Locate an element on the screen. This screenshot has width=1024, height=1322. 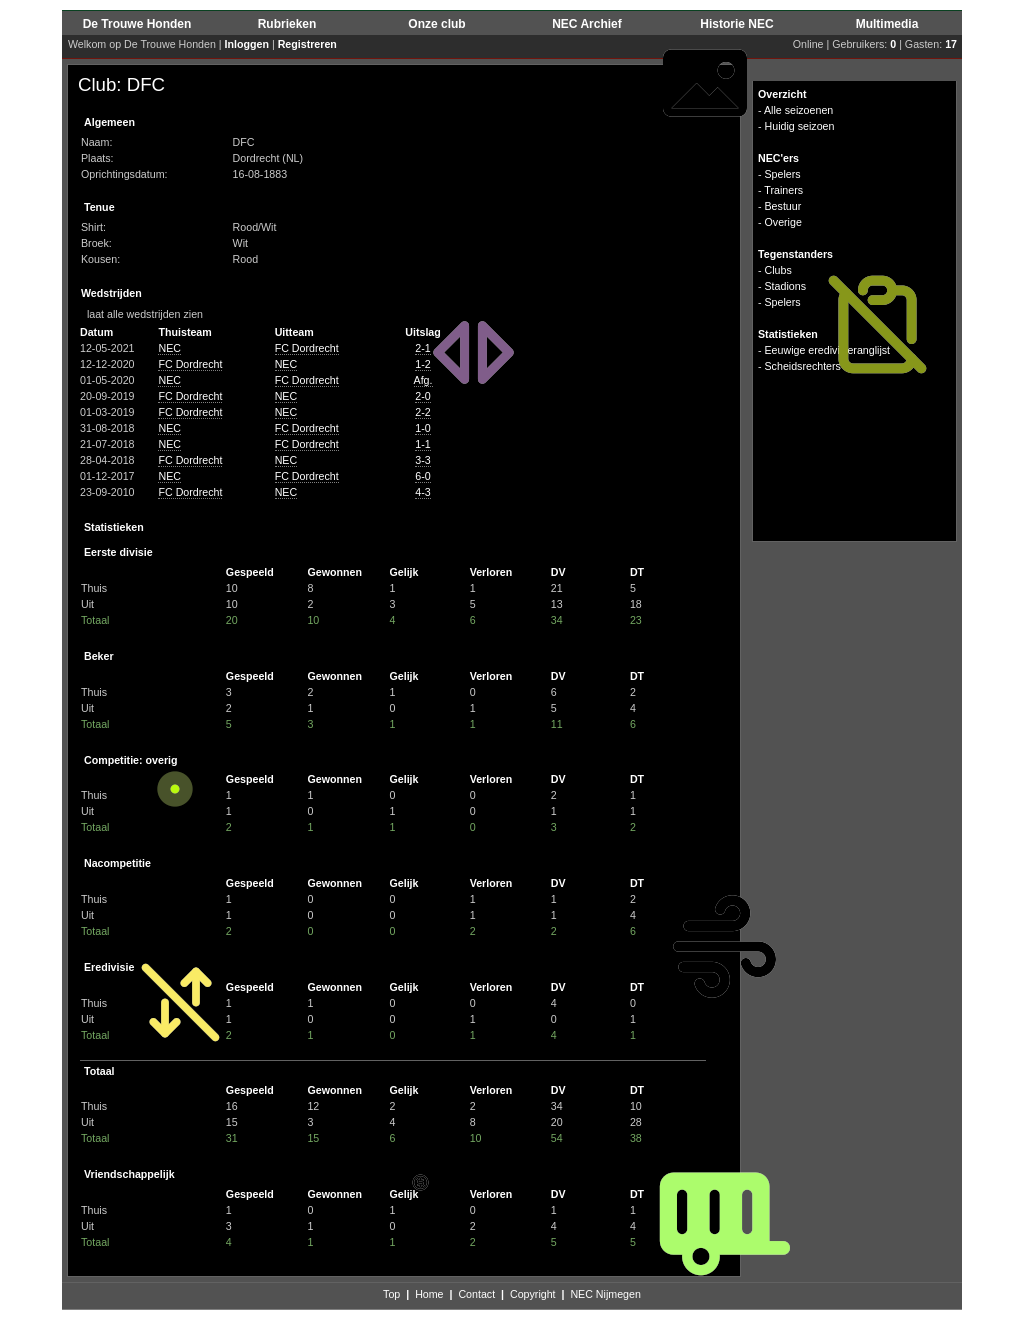
view trailer or towing equipment options is located at coordinates (721, 1220).